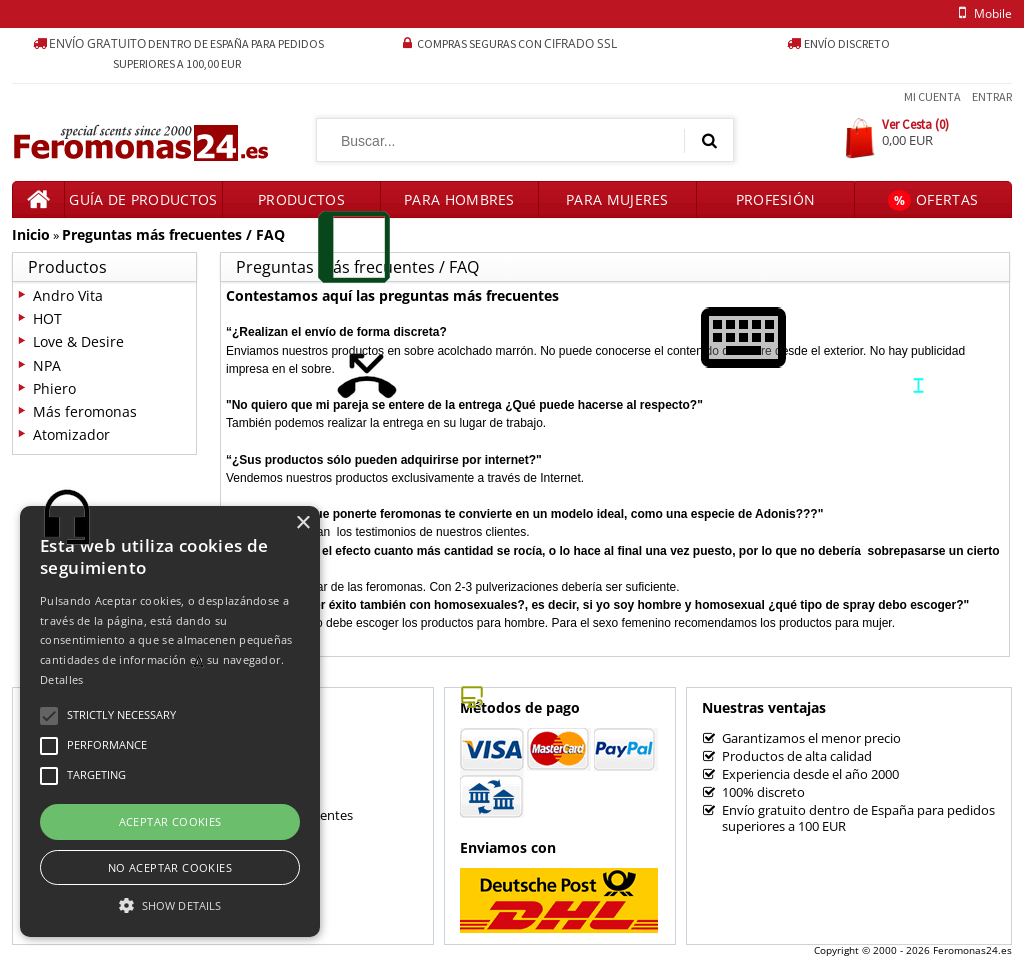 The height and width of the screenshot is (957, 1024). Describe the element at coordinates (743, 337) in the screenshot. I see `open on-screen keyboard` at that location.